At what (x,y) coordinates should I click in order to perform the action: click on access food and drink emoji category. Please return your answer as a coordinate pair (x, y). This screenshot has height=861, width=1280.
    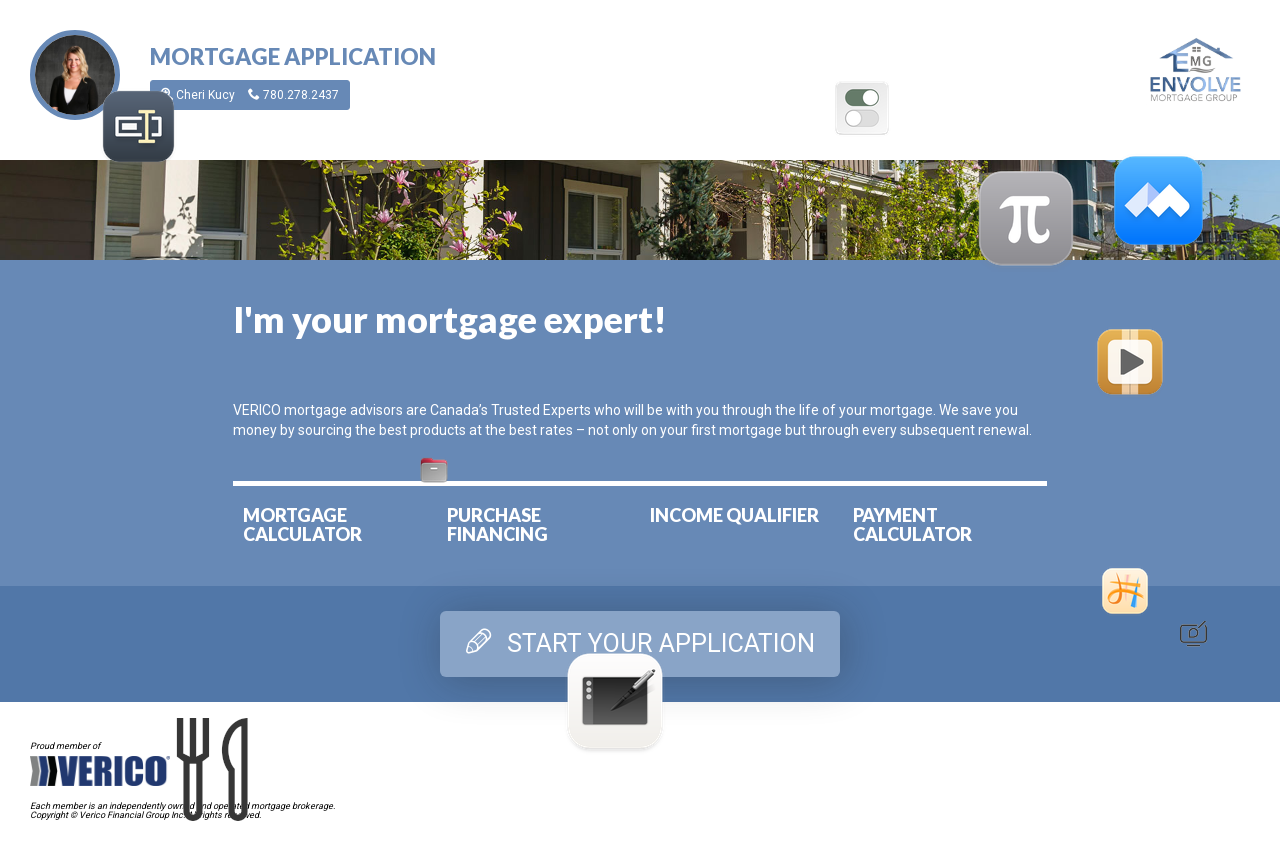
    Looking at the image, I should click on (215, 769).